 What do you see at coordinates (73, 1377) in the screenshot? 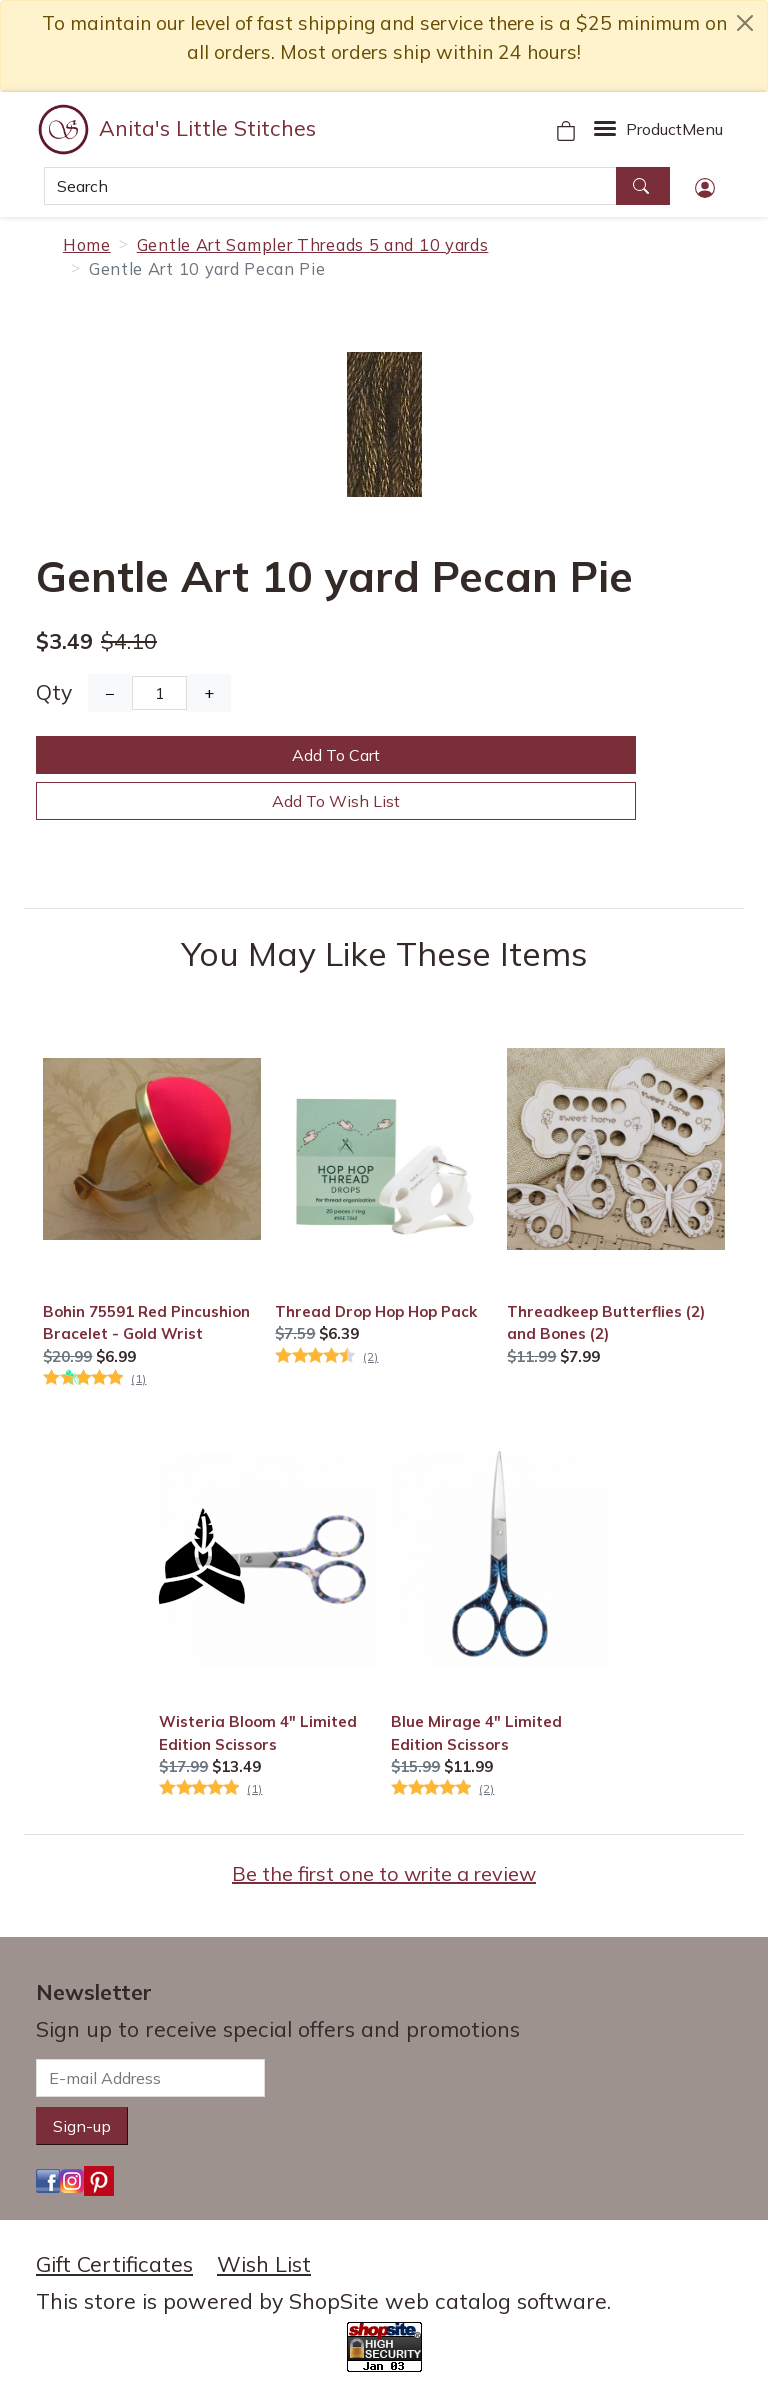
I see `select machine gun weapon in game` at bounding box center [73, 1377].